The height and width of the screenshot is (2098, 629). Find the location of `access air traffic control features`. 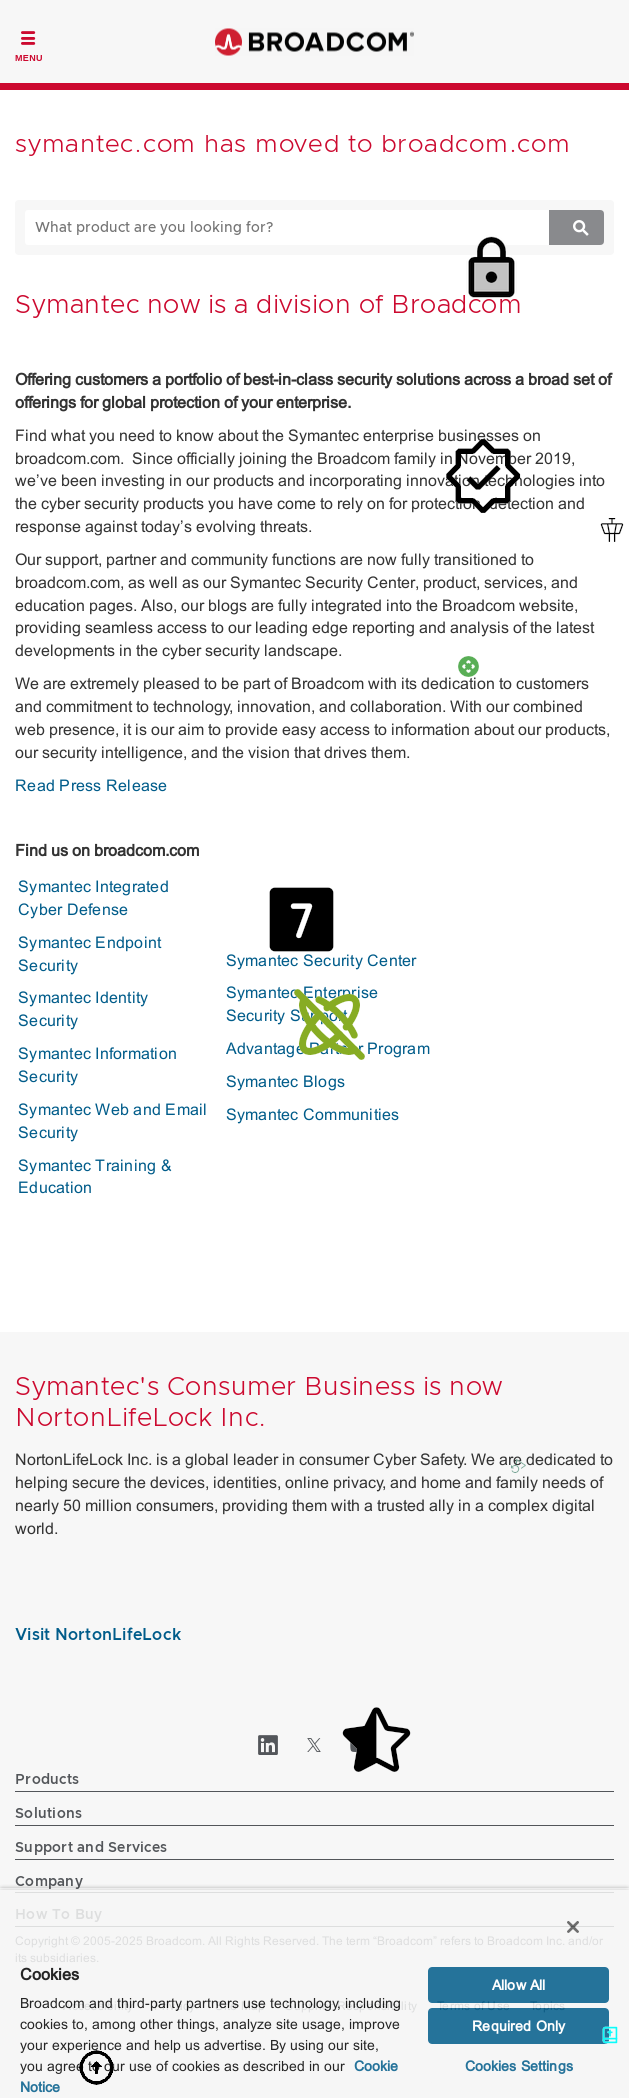

access air traffic control features is located at coordinates (612, 530).